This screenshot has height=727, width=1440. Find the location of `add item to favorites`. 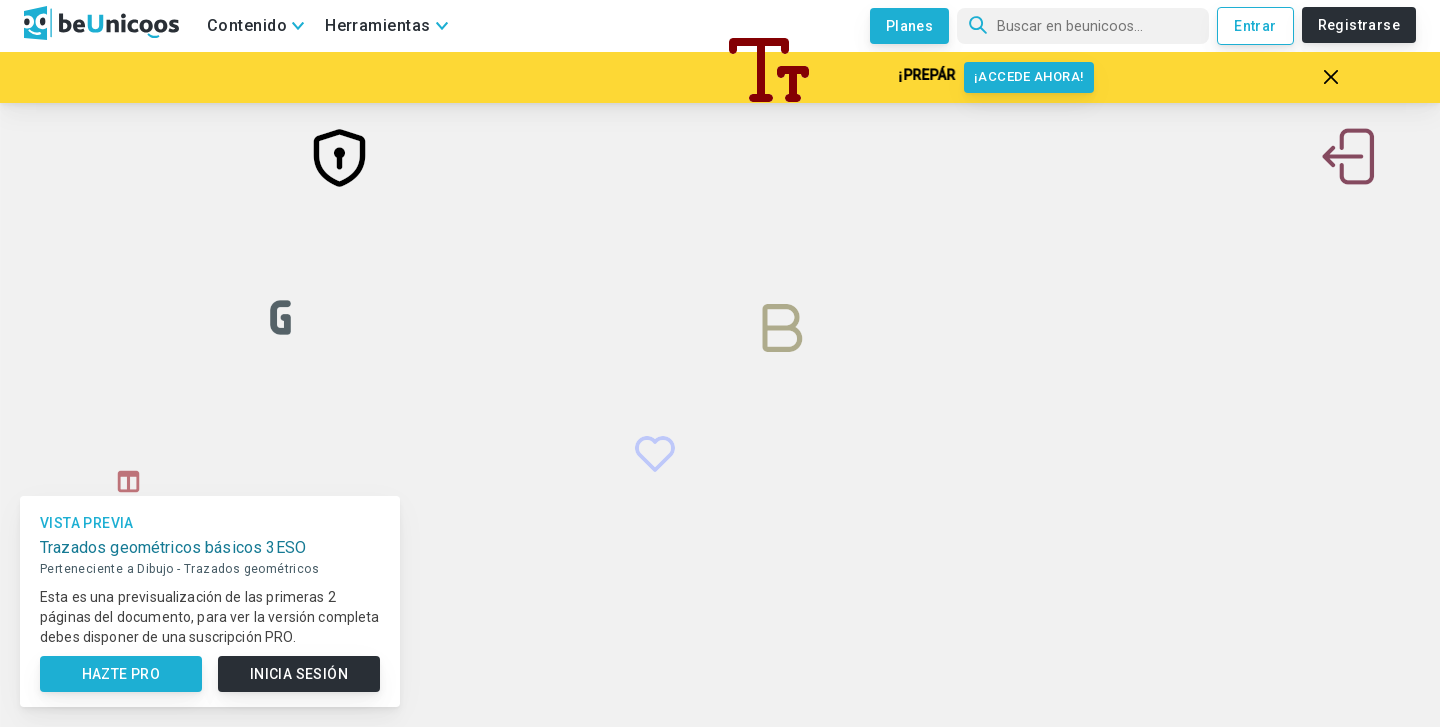

add item to favorites is located at coordinates (655, 454).